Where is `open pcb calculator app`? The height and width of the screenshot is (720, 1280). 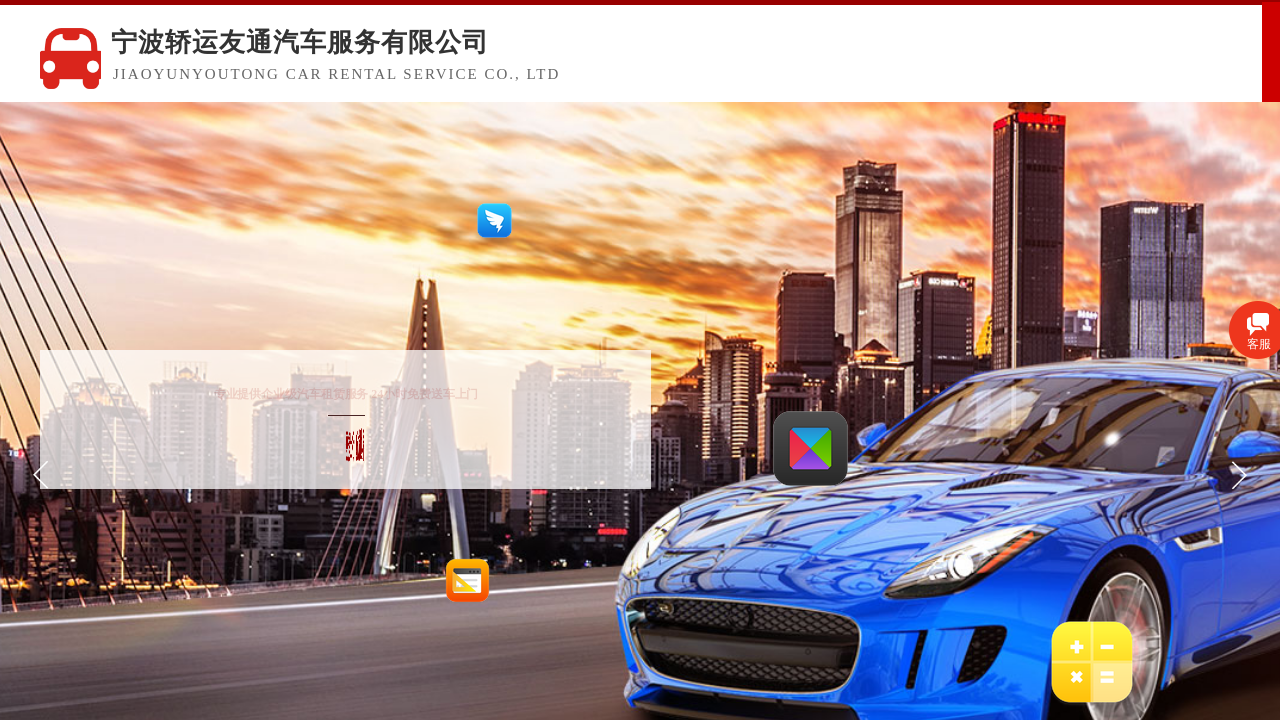 open pcb calculator app is located at coordinates (1092, 662).